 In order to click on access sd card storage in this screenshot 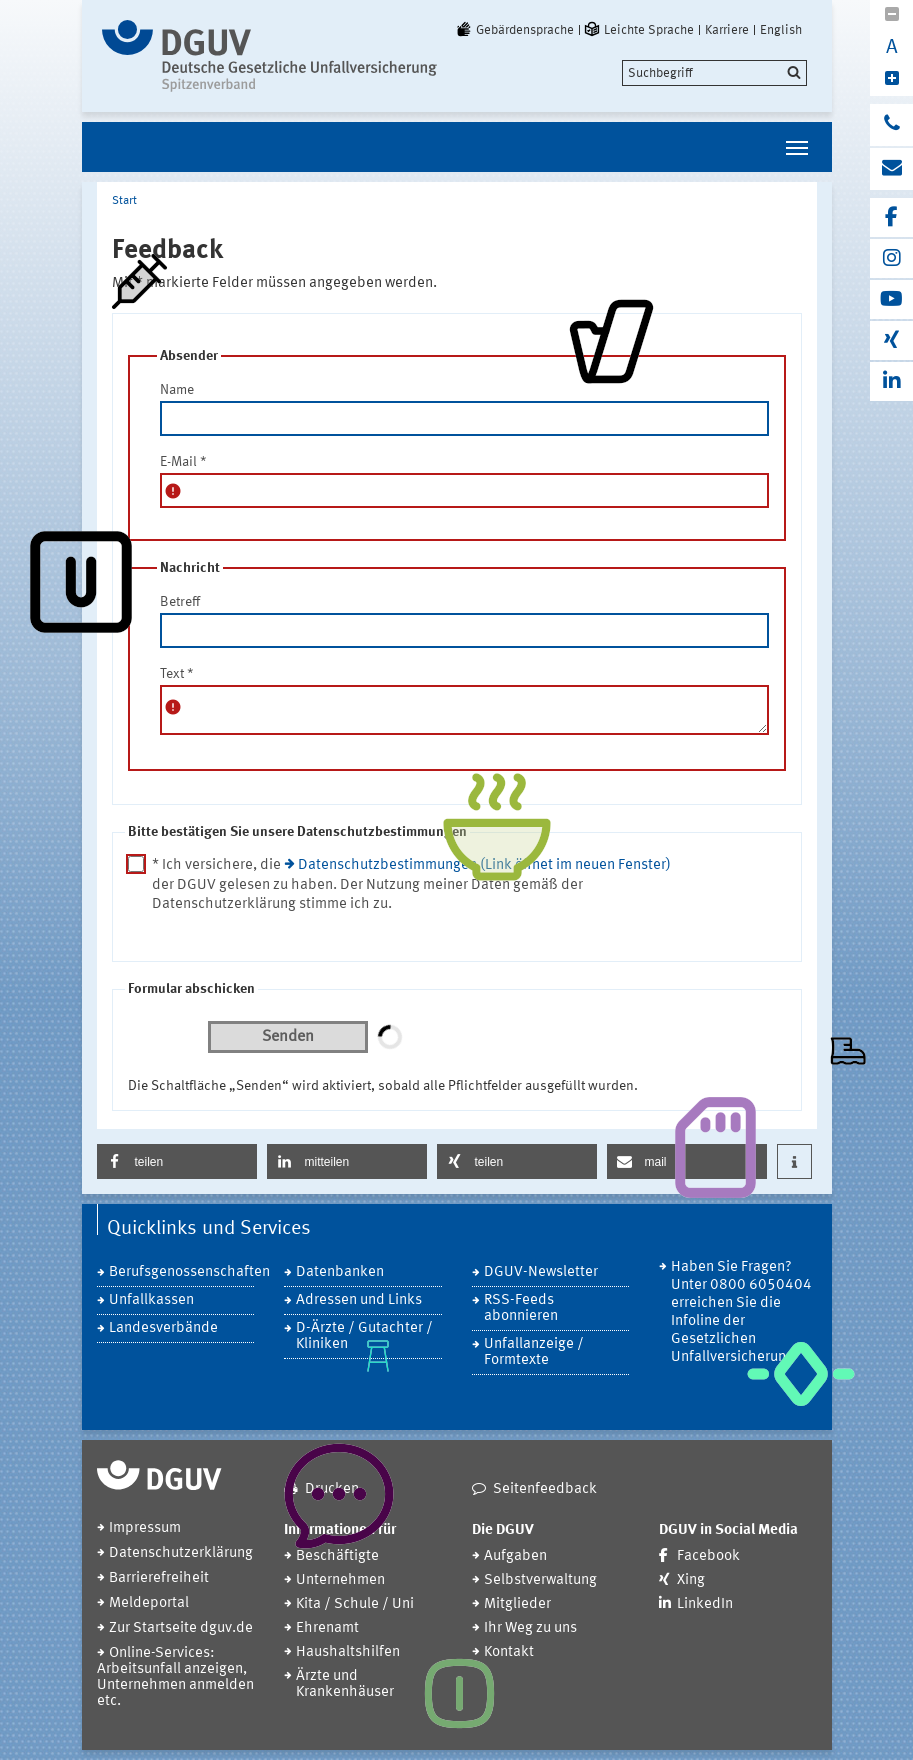, I will do `click(715, 1147)`.